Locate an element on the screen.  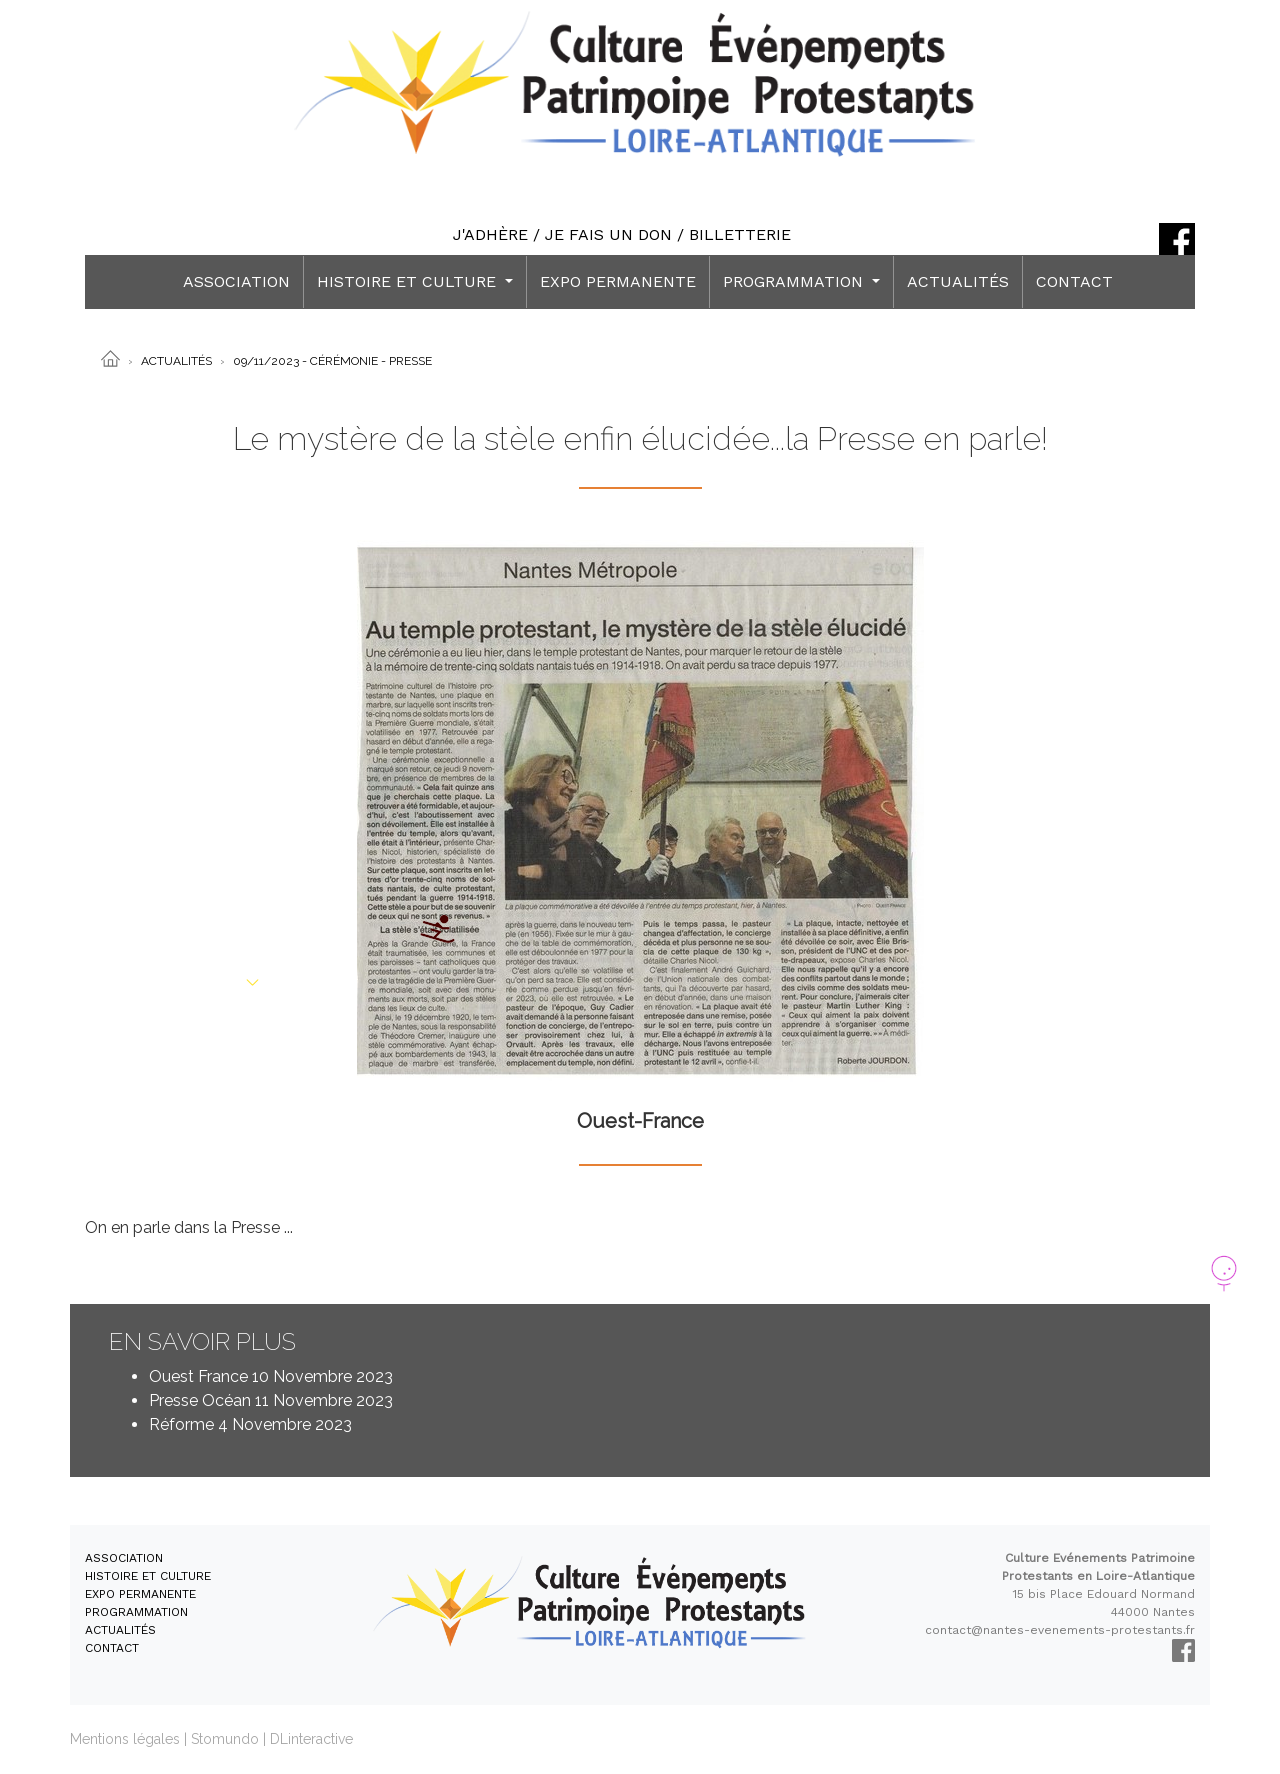
access golf-related features or sports content is located at coordinates (1224, 1273).